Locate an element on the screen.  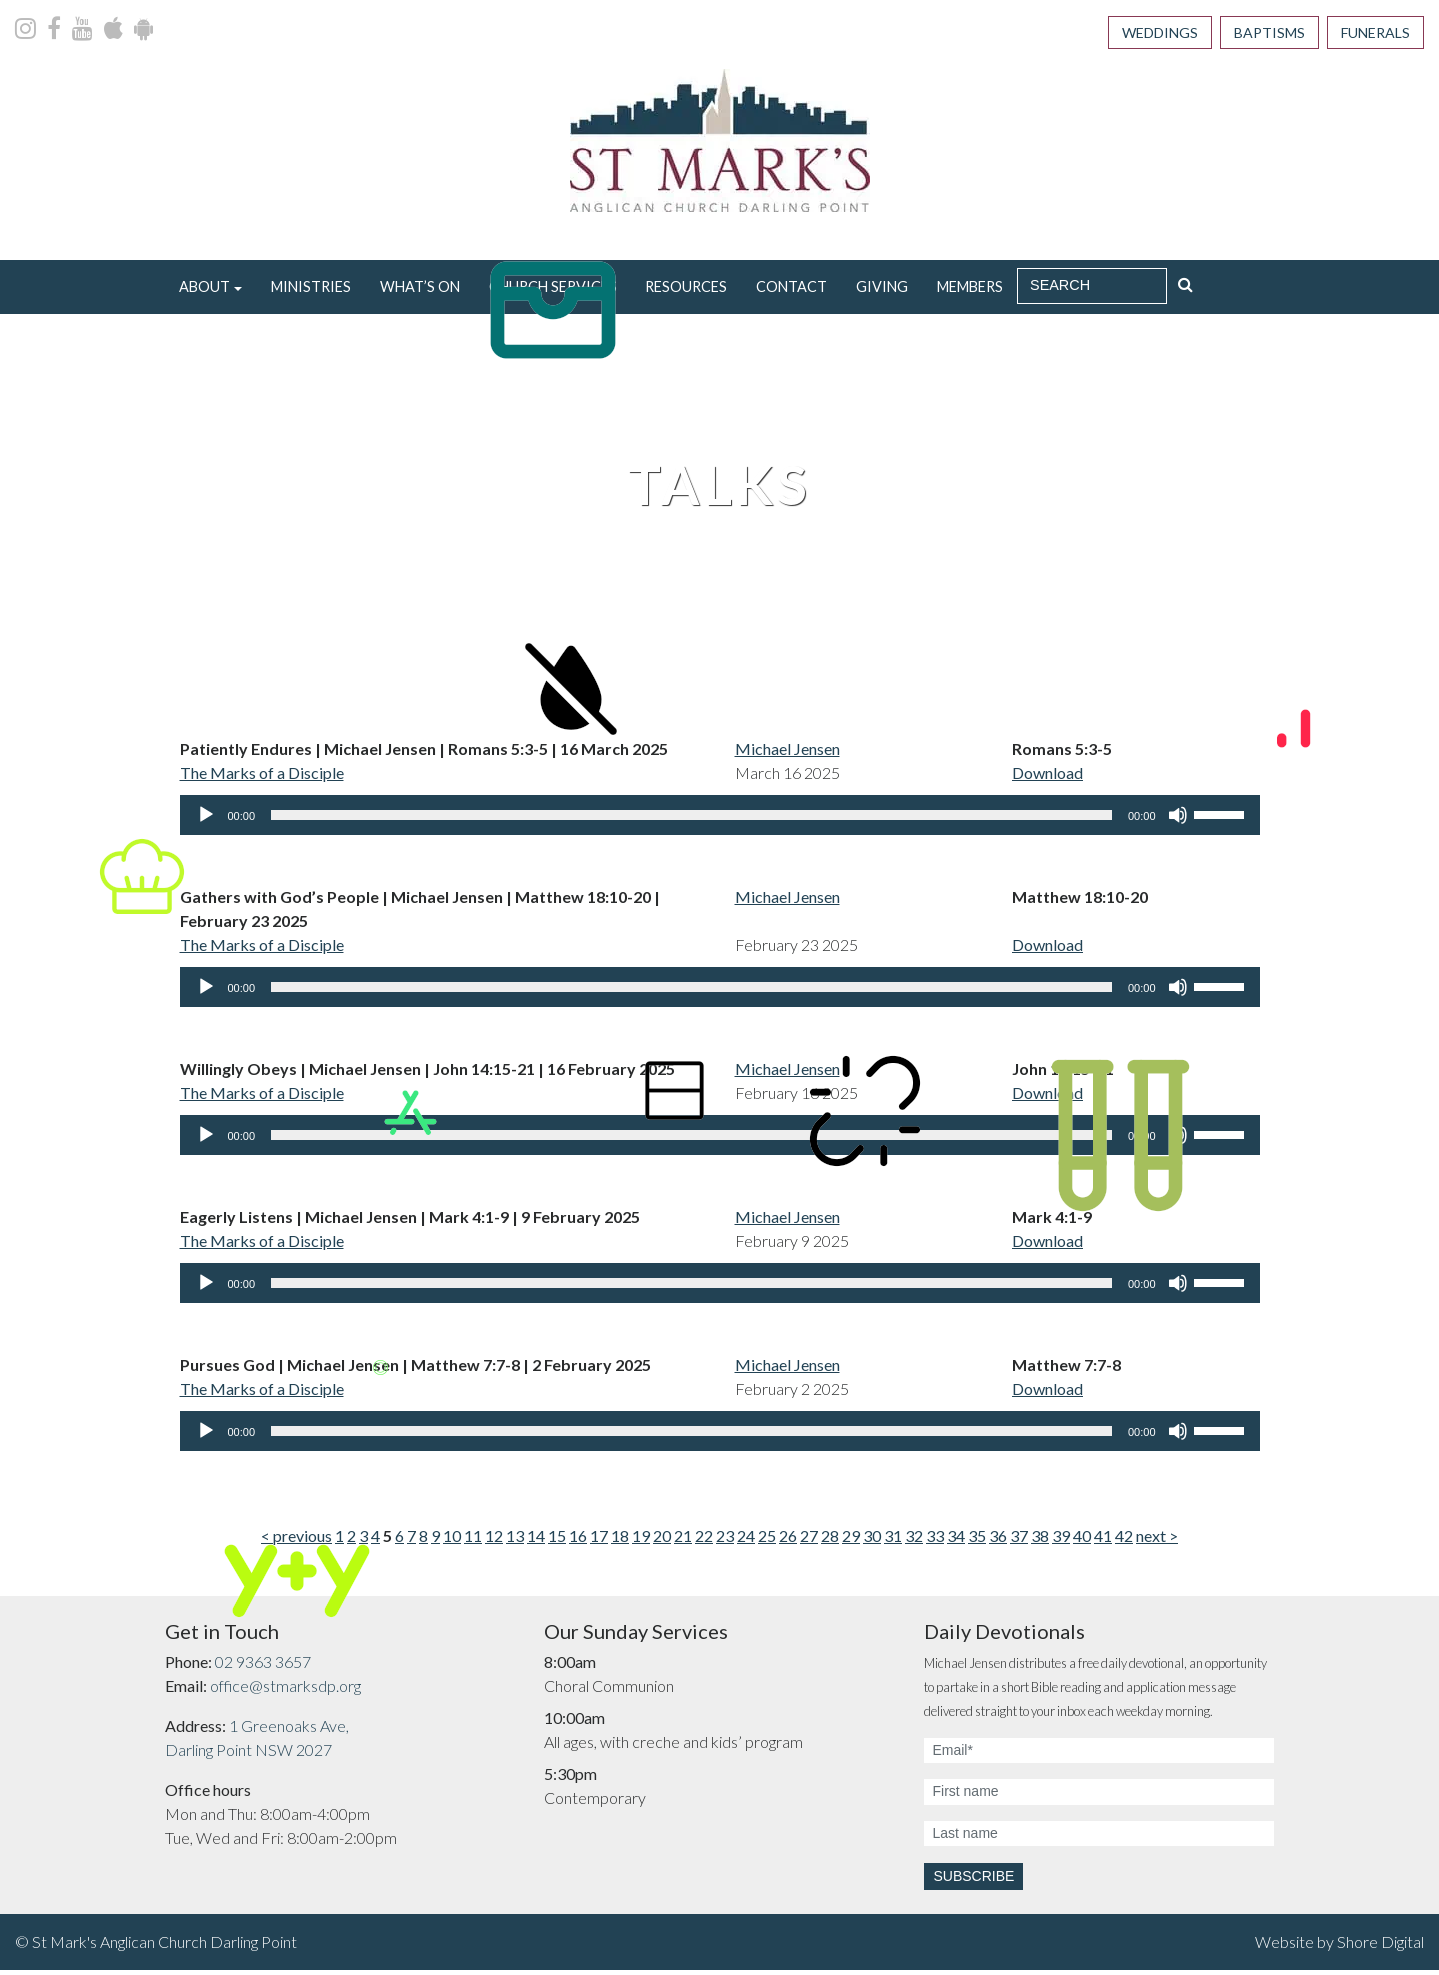
mathematical expression or formula input is located at coordinates (297, 1571).